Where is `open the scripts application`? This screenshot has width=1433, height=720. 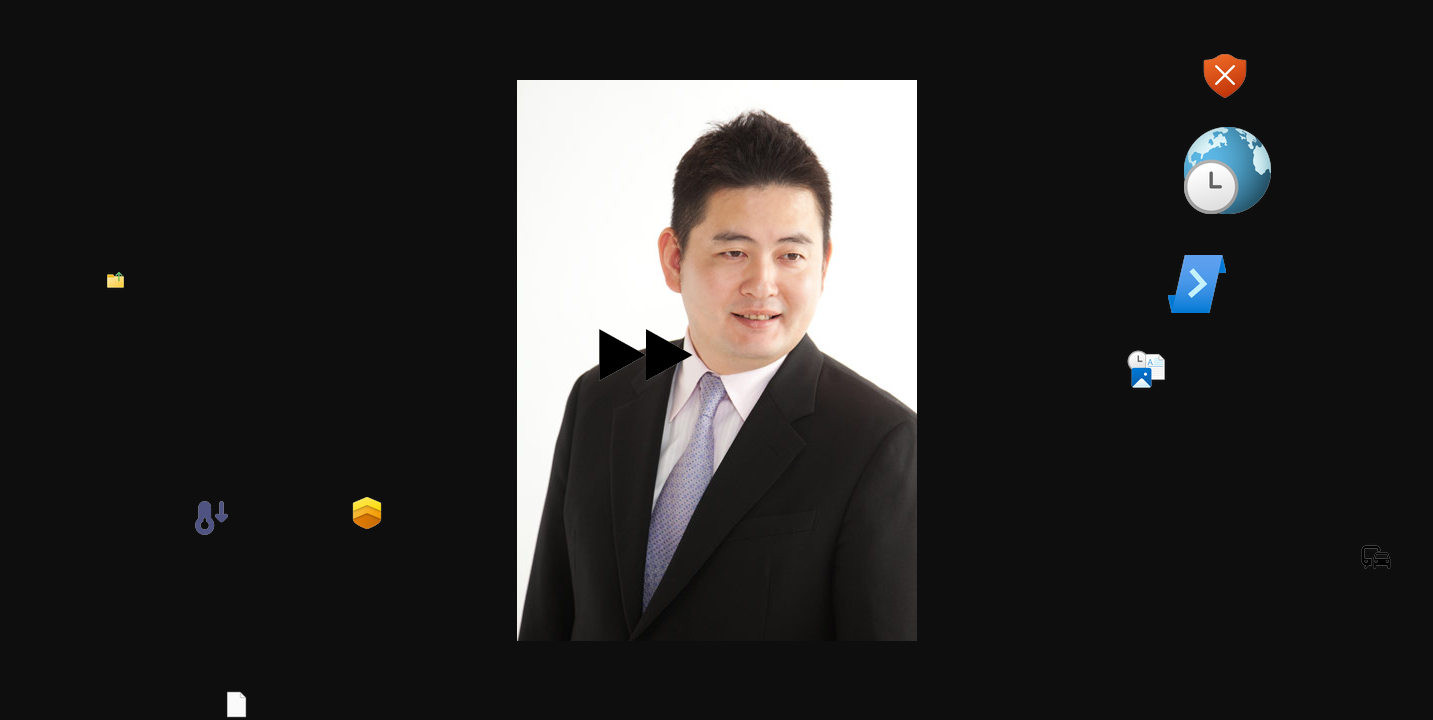
open the scripts application is located at coordinates (1197, 284).